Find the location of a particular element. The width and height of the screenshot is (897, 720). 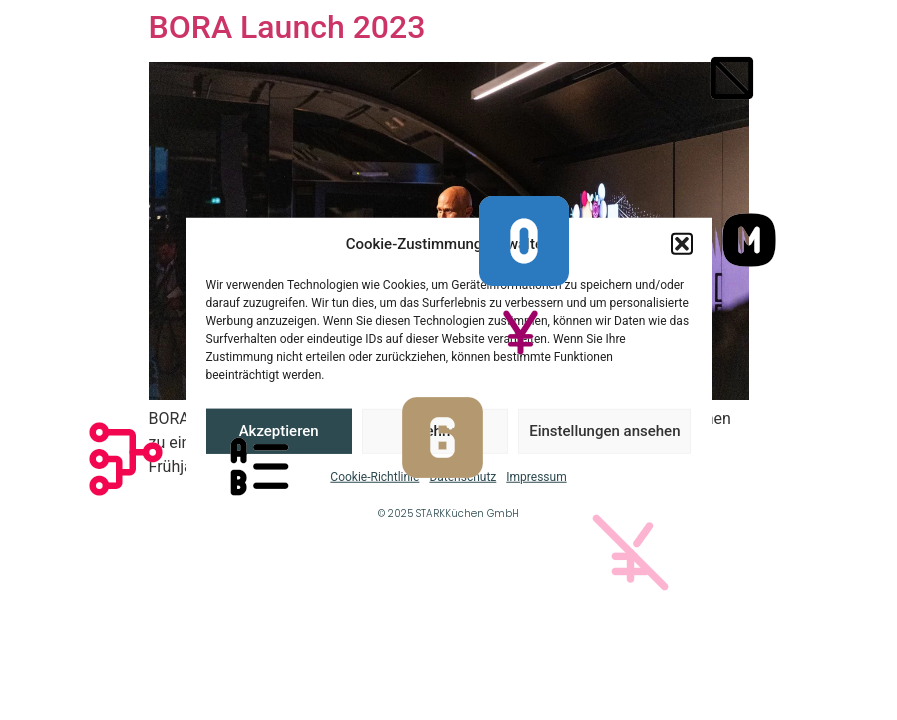

toggle alphabetical list view is located at coordinates (259, 466).